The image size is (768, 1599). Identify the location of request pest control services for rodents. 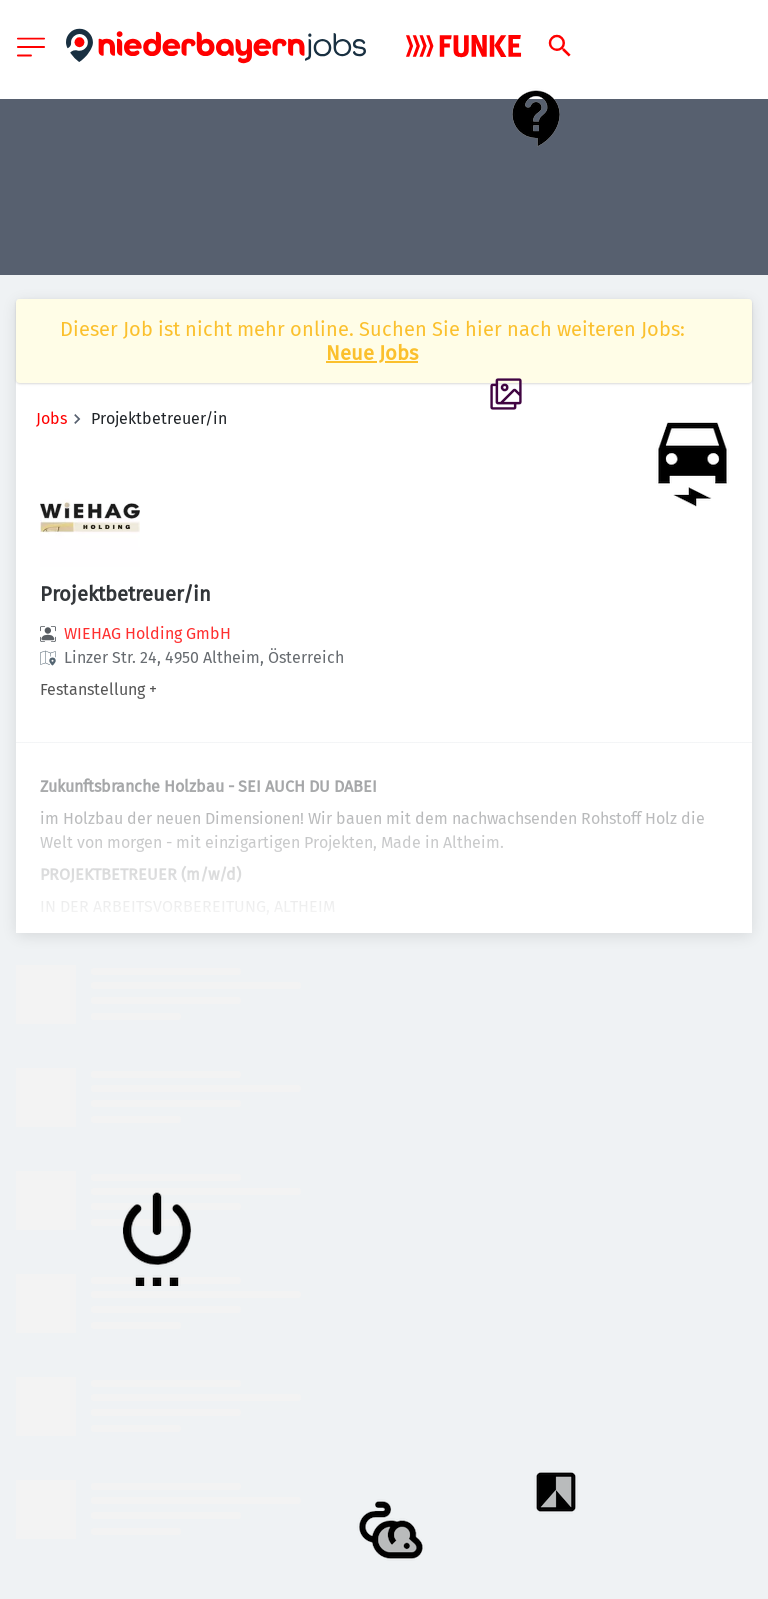
(391, 1530).